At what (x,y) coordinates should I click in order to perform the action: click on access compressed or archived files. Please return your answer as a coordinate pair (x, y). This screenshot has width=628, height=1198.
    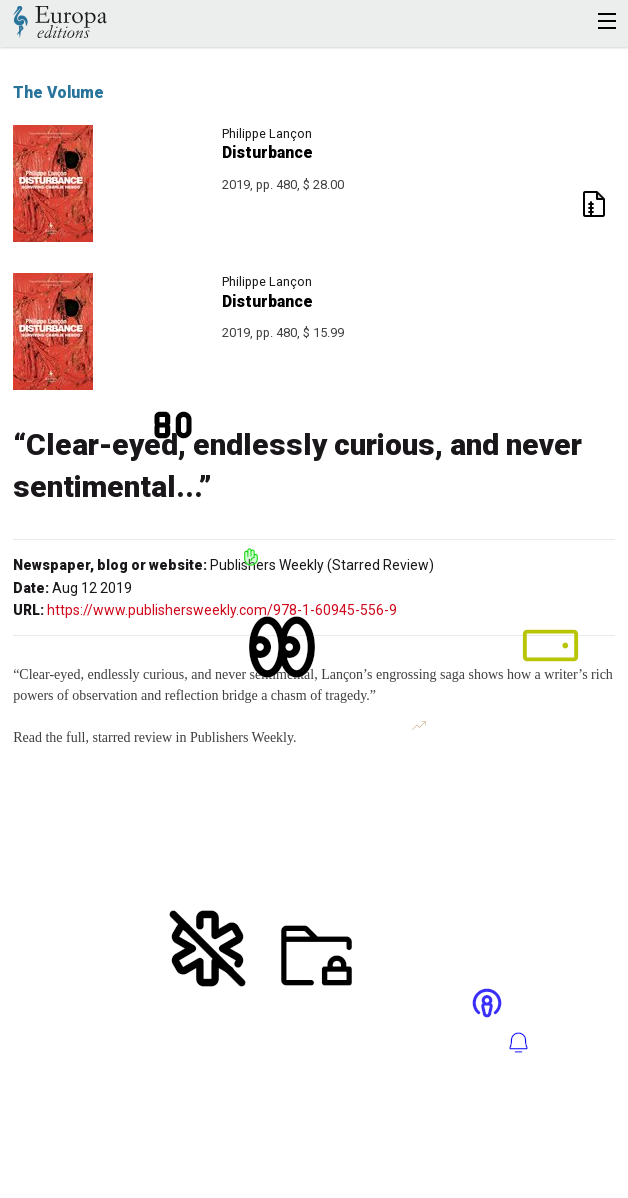
    Looking at the image, I should click on (594, 204).